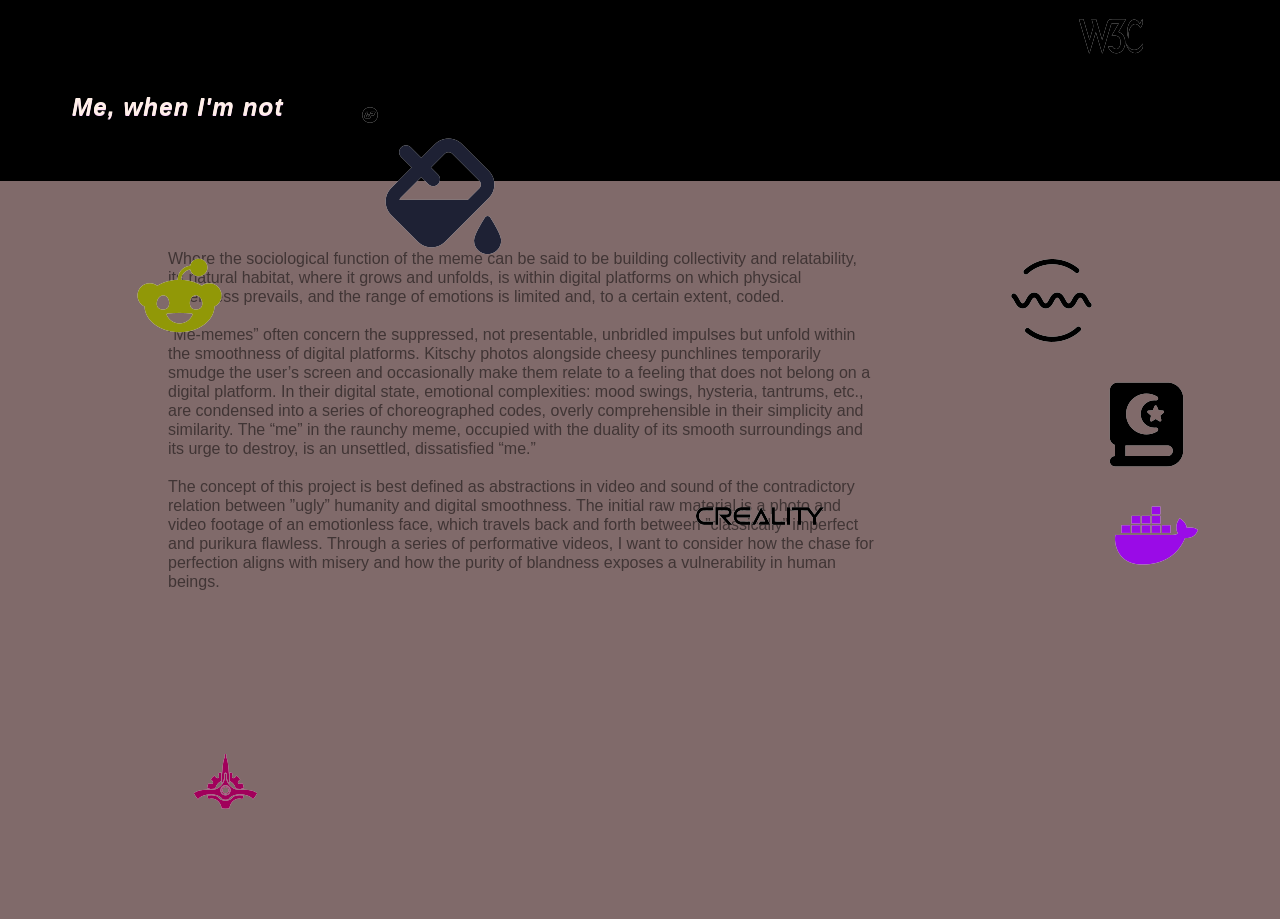 The width and height of the screenshot is (1280, 919). Describe the element at coordinates (1111, 35) in the screenshot. I see `world wide web consortium (w3c) logo` at that location.